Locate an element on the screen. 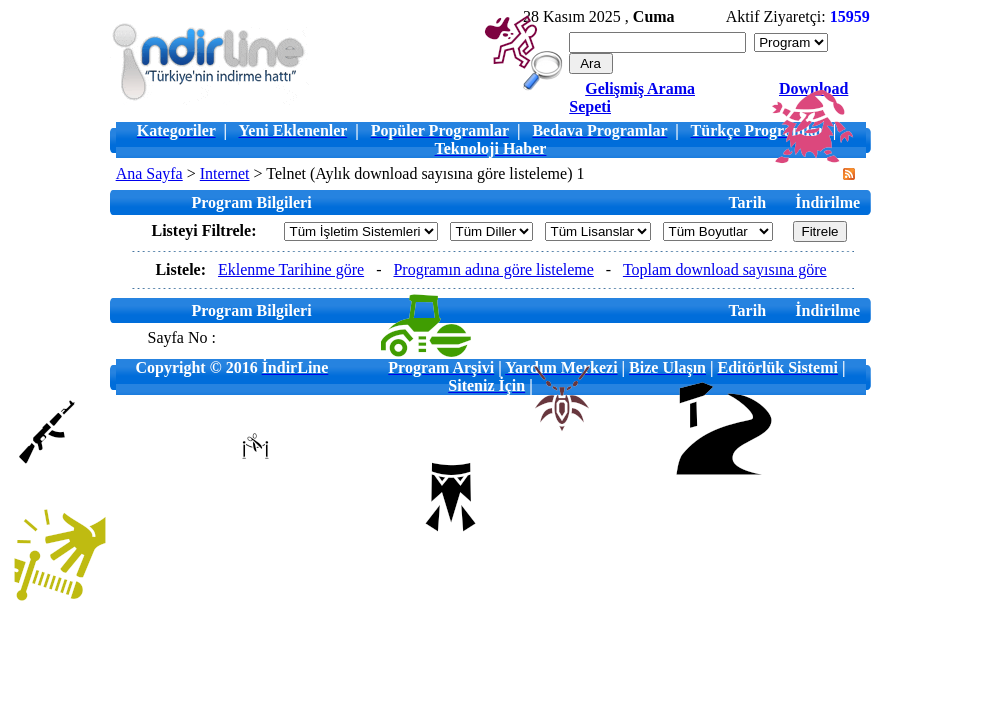 The image size is (982, 720). drop or release current weapon is located at coordinates (60, 555).